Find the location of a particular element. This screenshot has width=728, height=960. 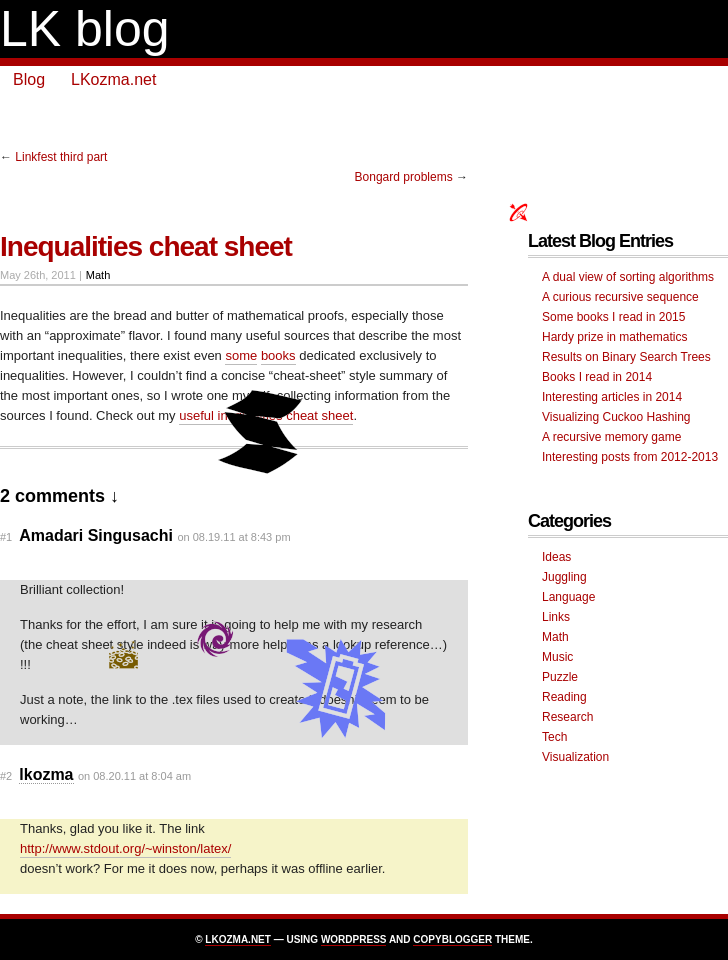

activate energy or power ability is located at coordinates (215, 639).